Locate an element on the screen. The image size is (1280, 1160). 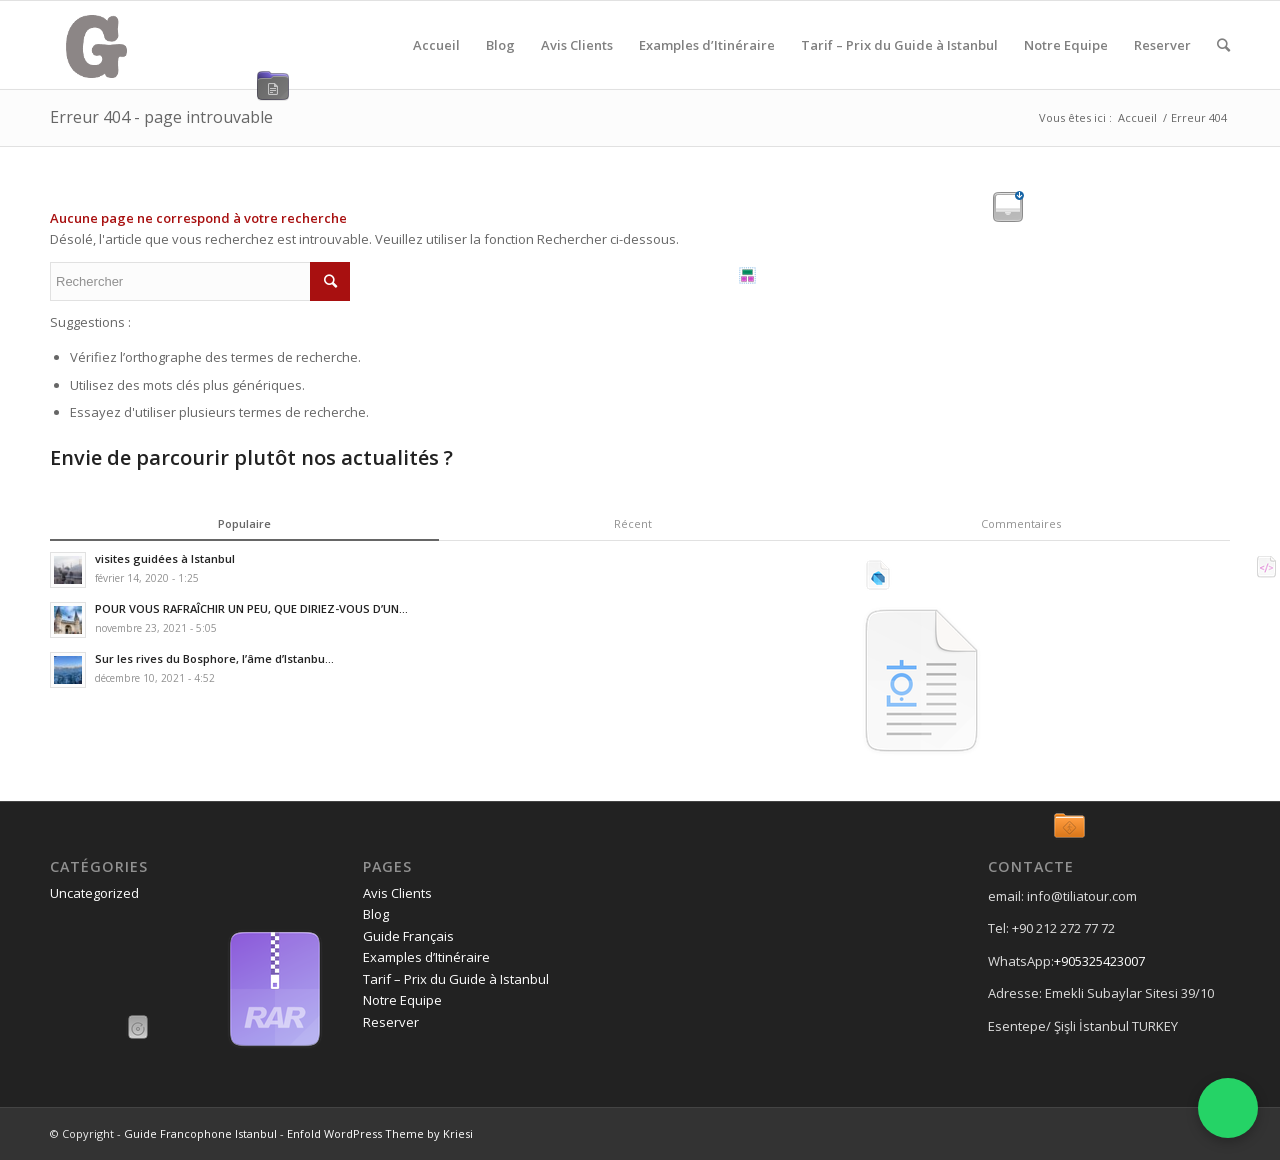
open your documents folder is located at coordinates (273, 85).